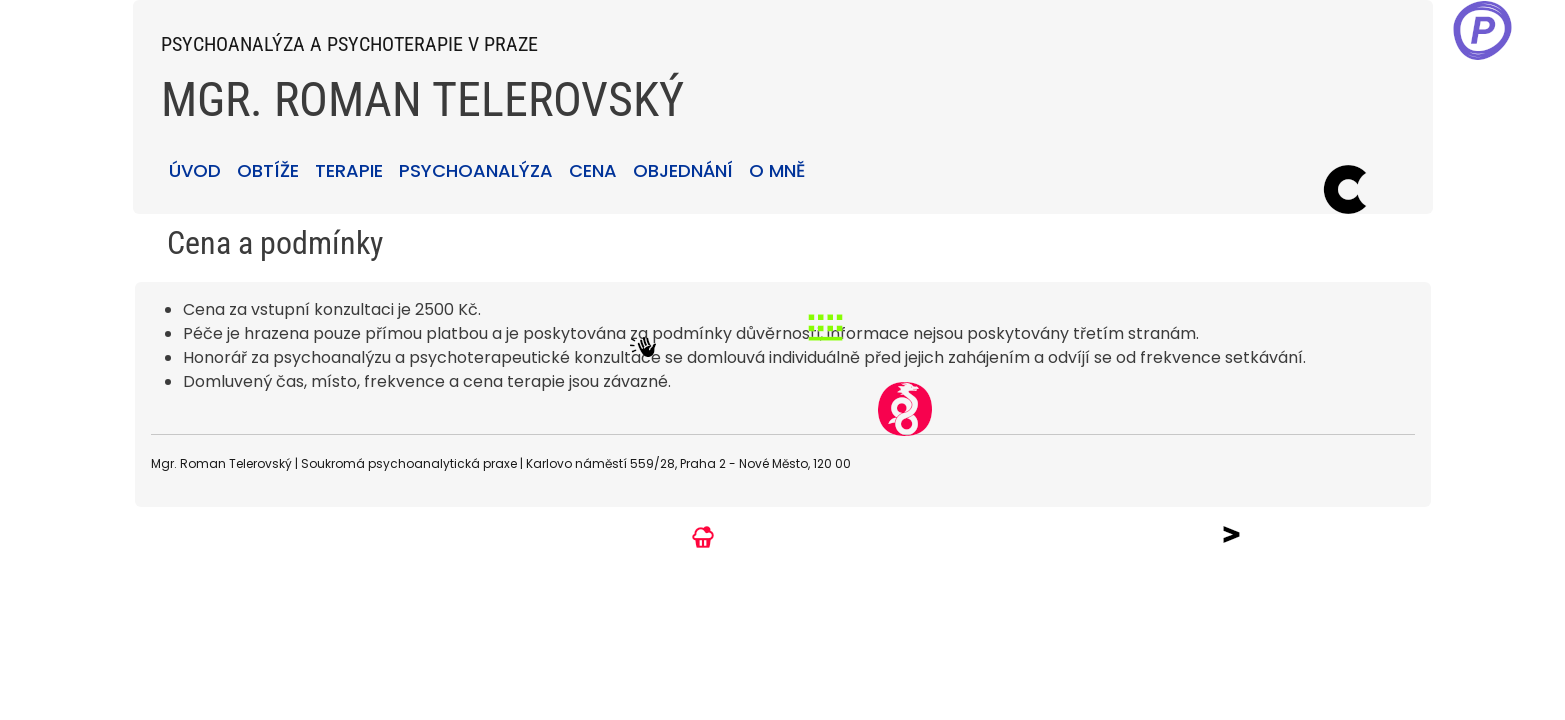 This screenshot has width=1565, height=720. What do you see at coordinates (905, 409) in the screenshot?
I see `open wireguard vpn settings` at bounding box center [905, 409].